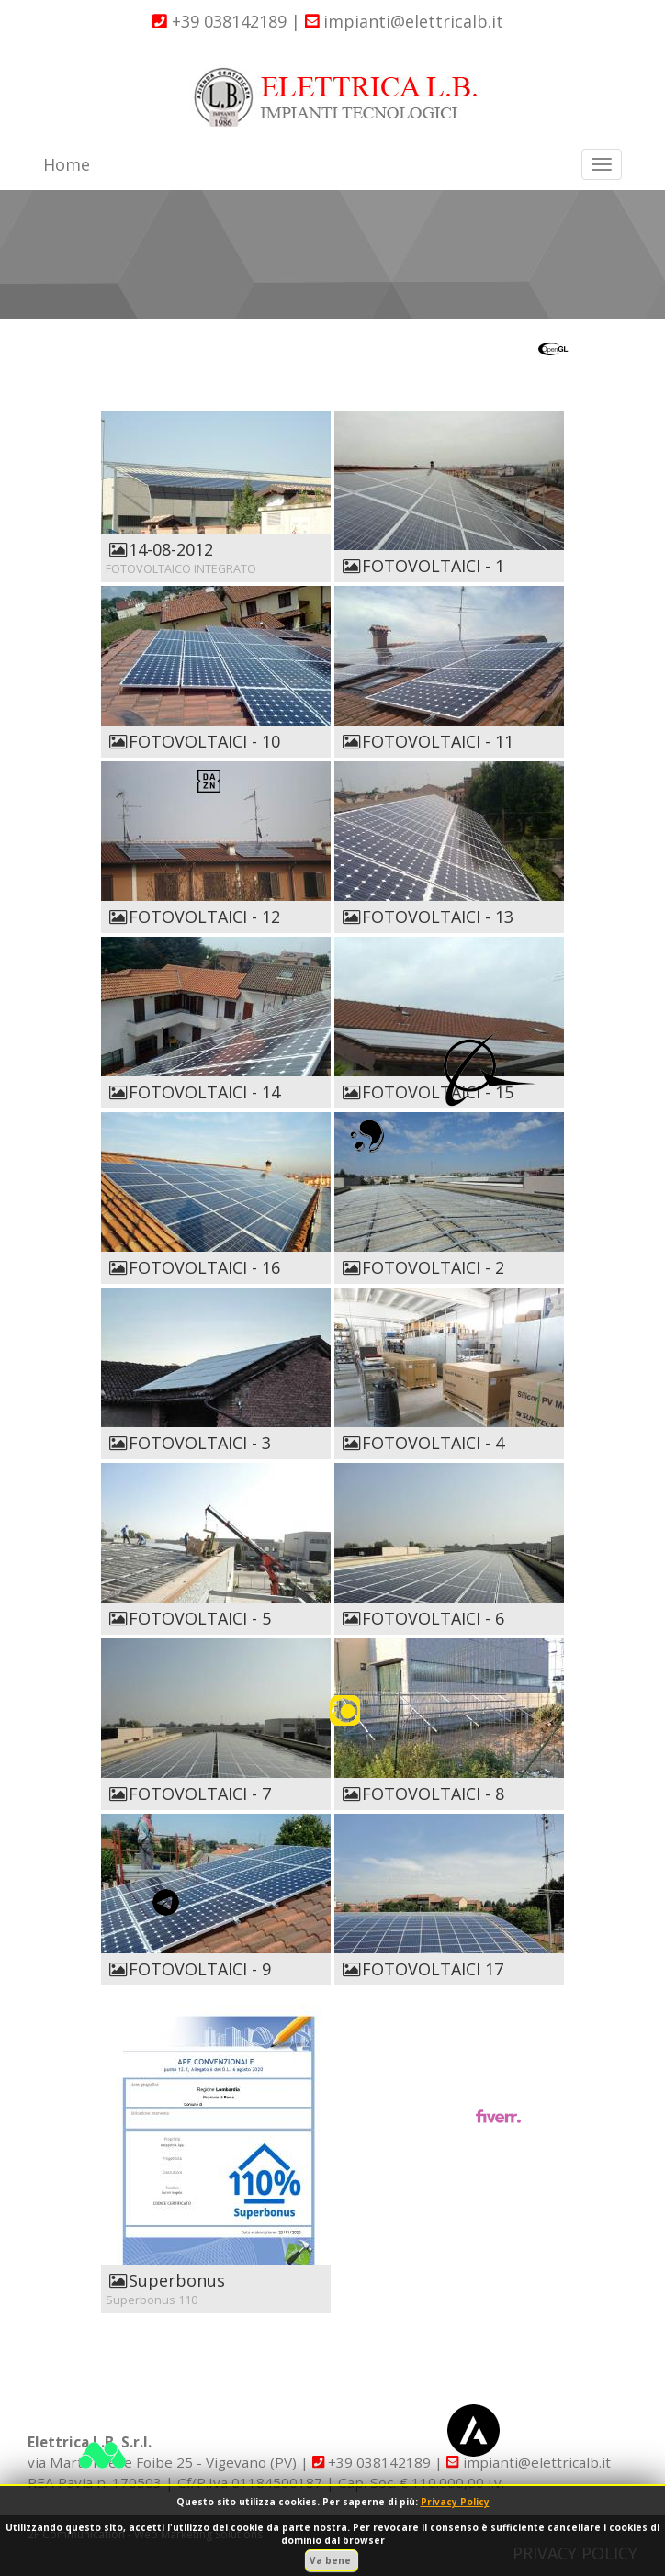  I want to click on boeing company logo, so click(489, 1068).